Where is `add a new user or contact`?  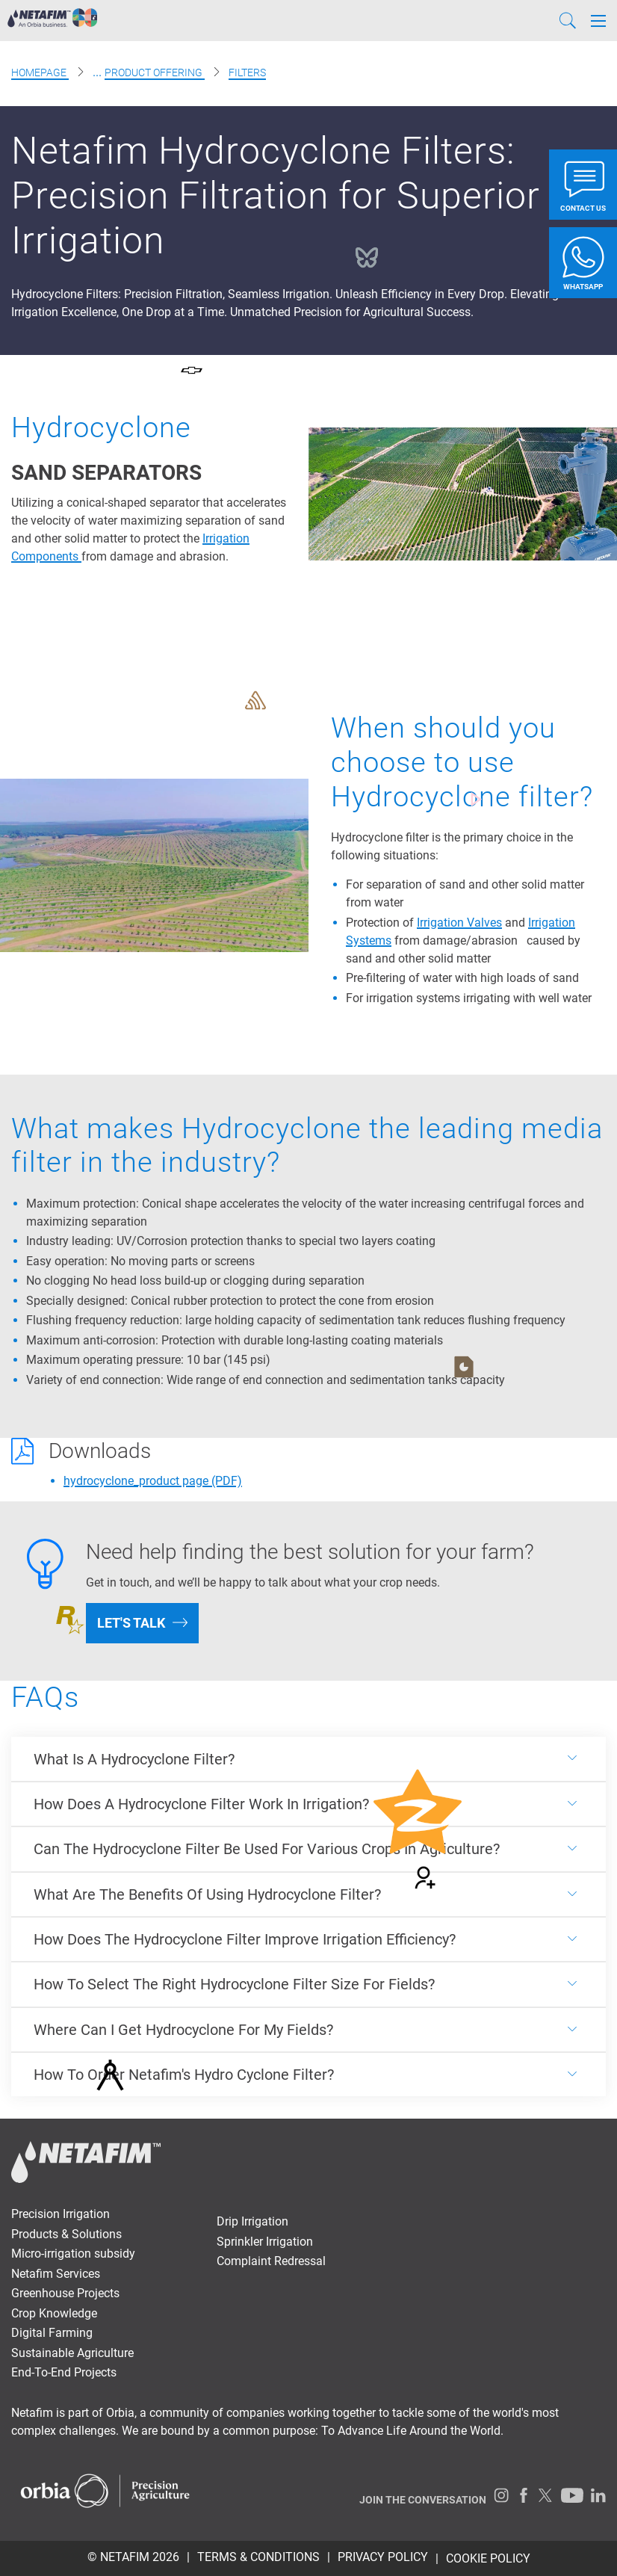
add a new user or contact is located at coordinates (424, 1878).